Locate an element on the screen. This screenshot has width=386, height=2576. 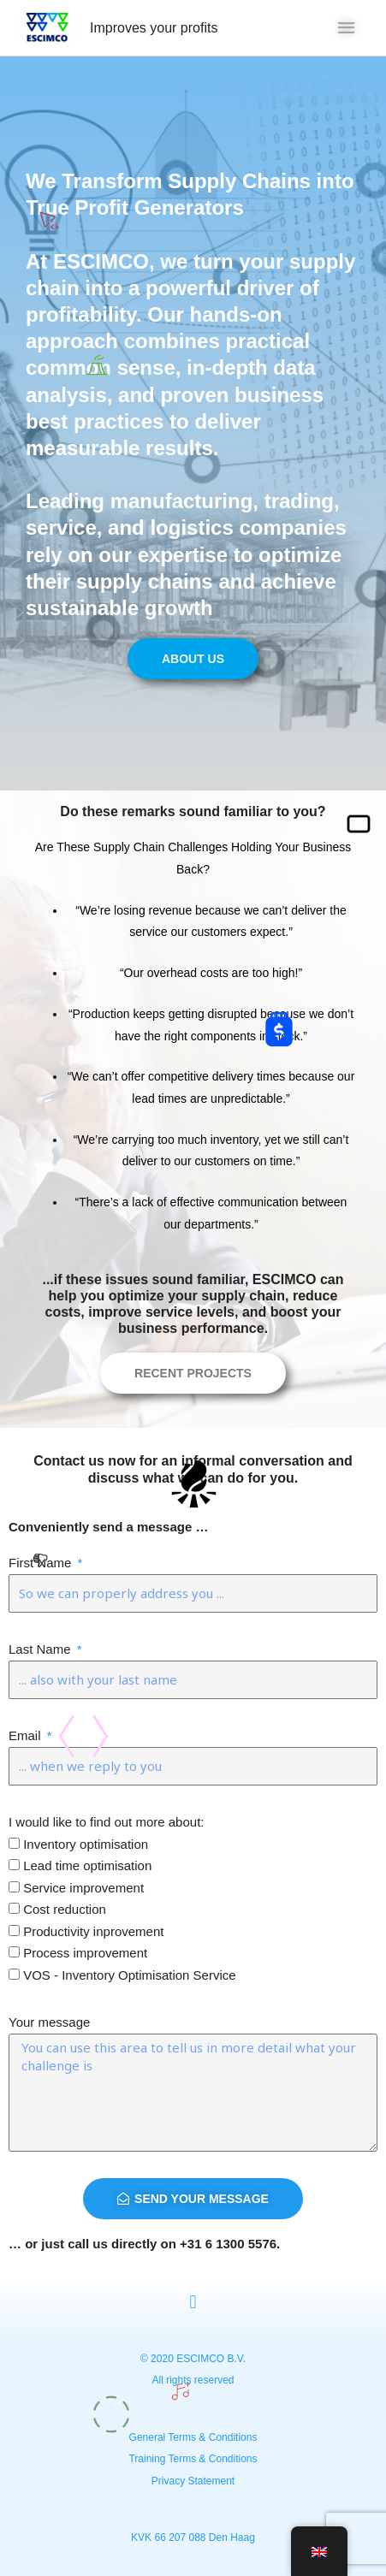
add a new song to your library is located at coordinates (181, 2391).